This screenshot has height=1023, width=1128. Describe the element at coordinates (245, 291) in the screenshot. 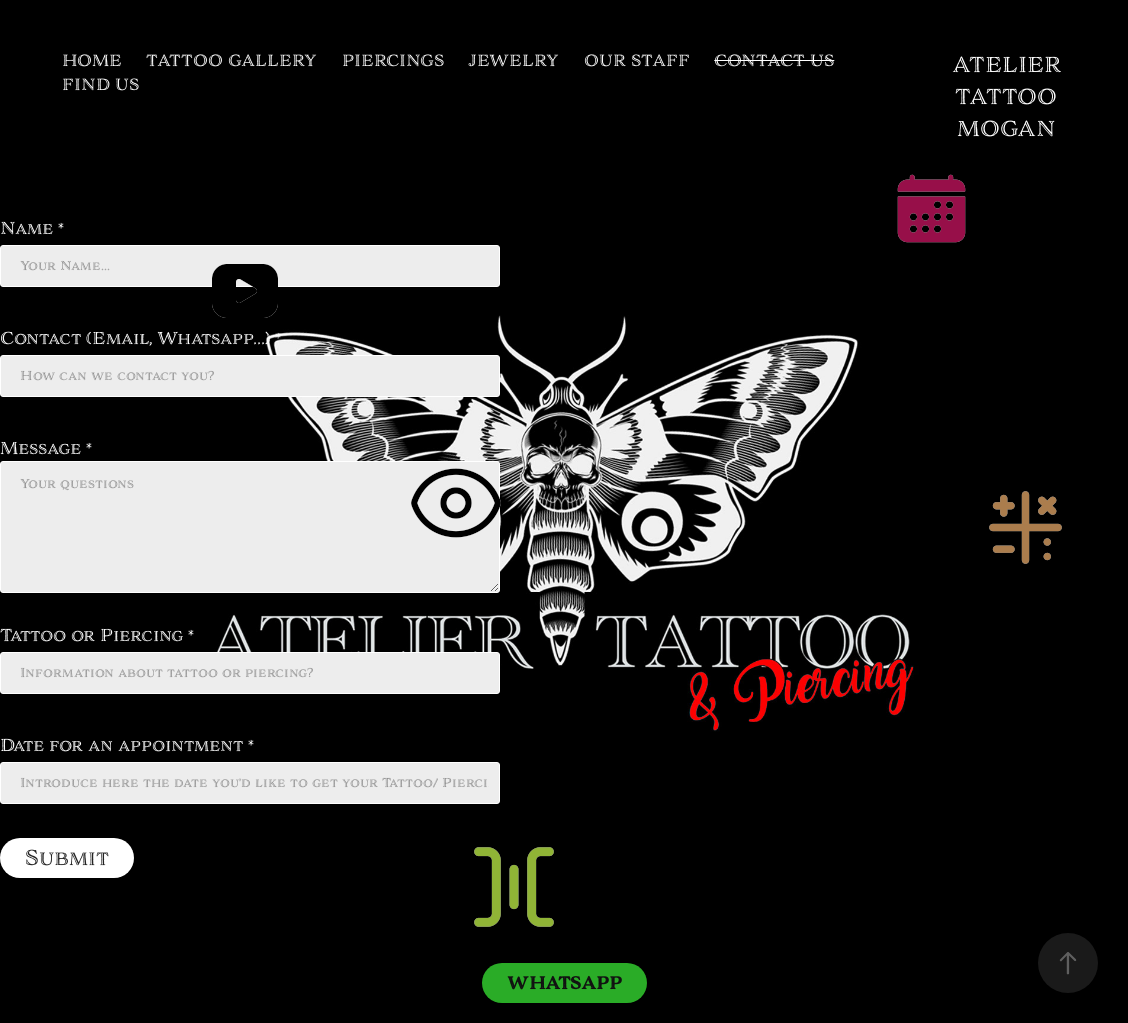

I see `open YouTube` at that location.